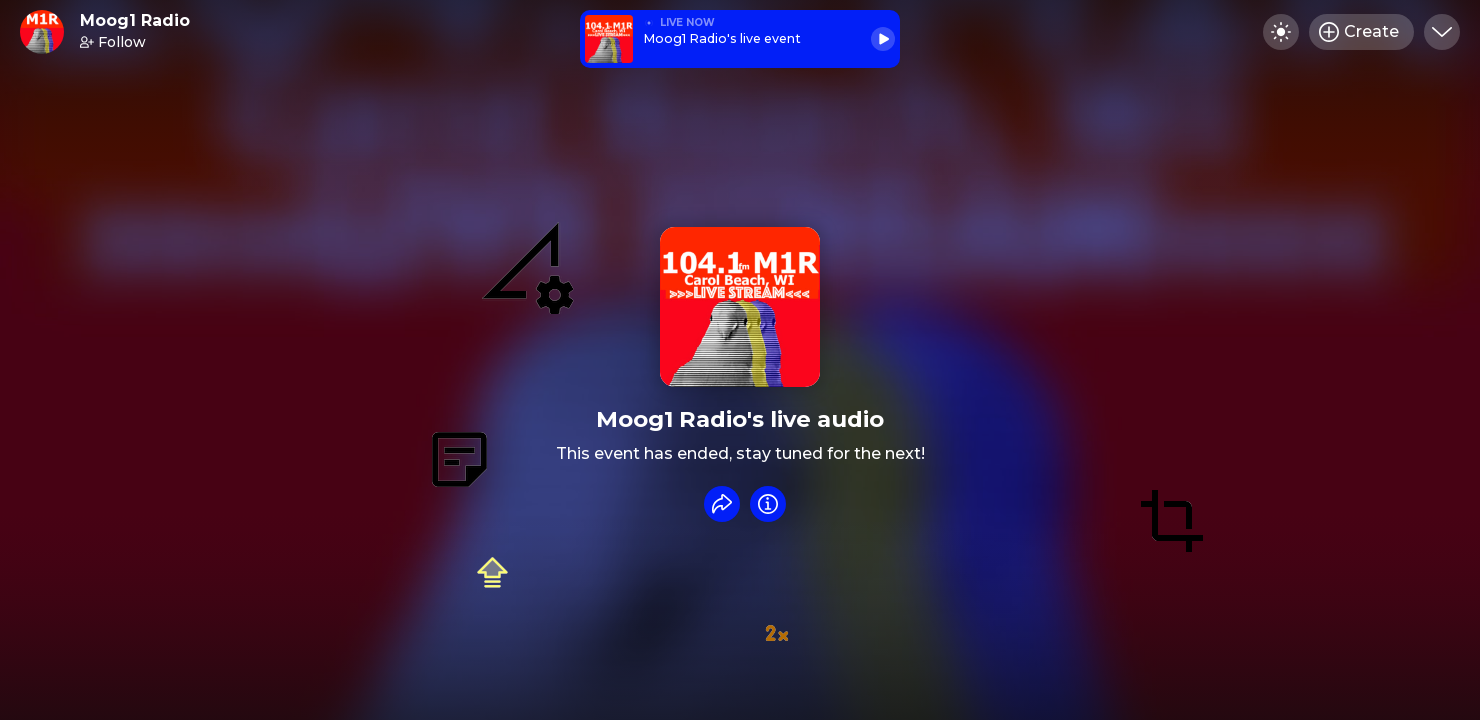 The width and height of the screenshot is (1480, 720). I want to click on upload multiple files or items, so click(492, 573).